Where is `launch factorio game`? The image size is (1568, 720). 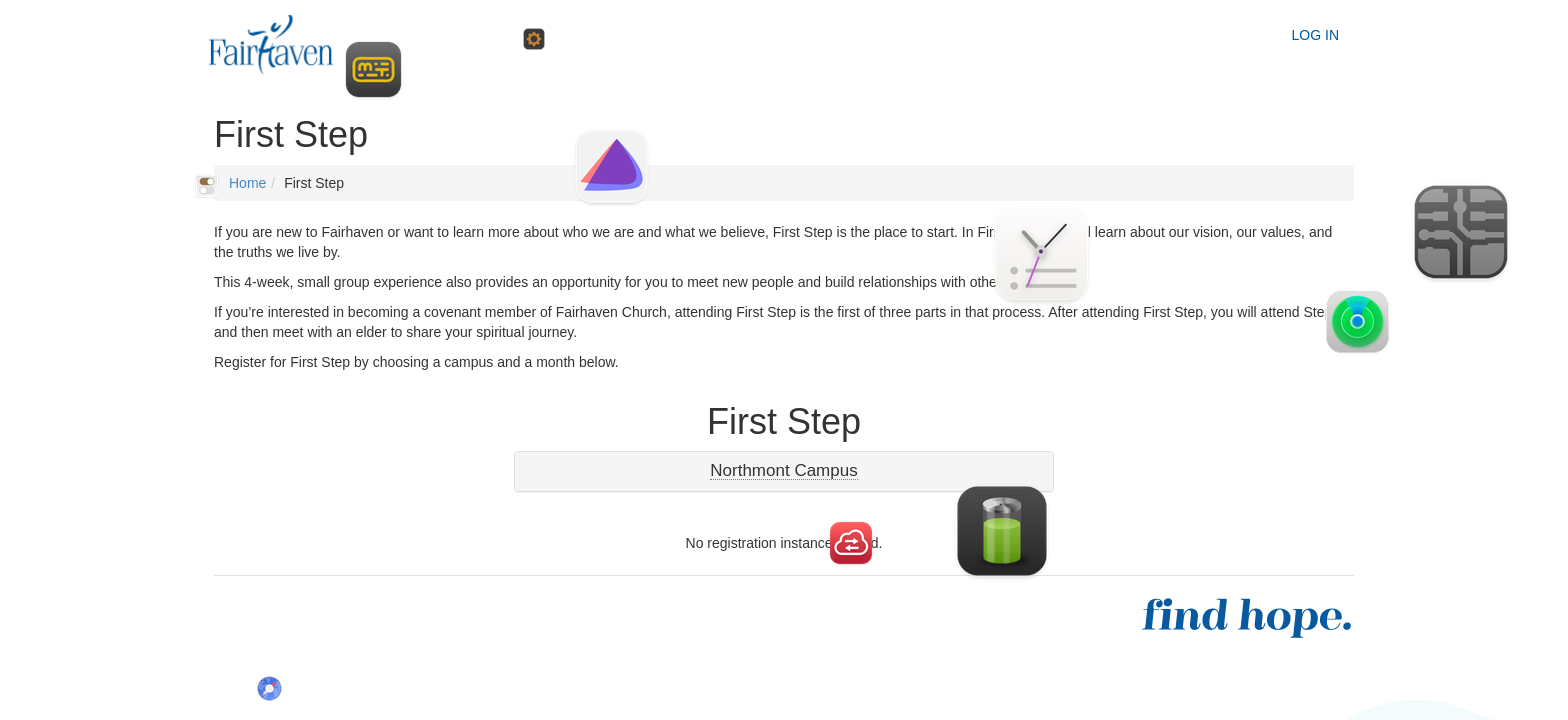
launch factorio game is located at coordinates (534, 39).